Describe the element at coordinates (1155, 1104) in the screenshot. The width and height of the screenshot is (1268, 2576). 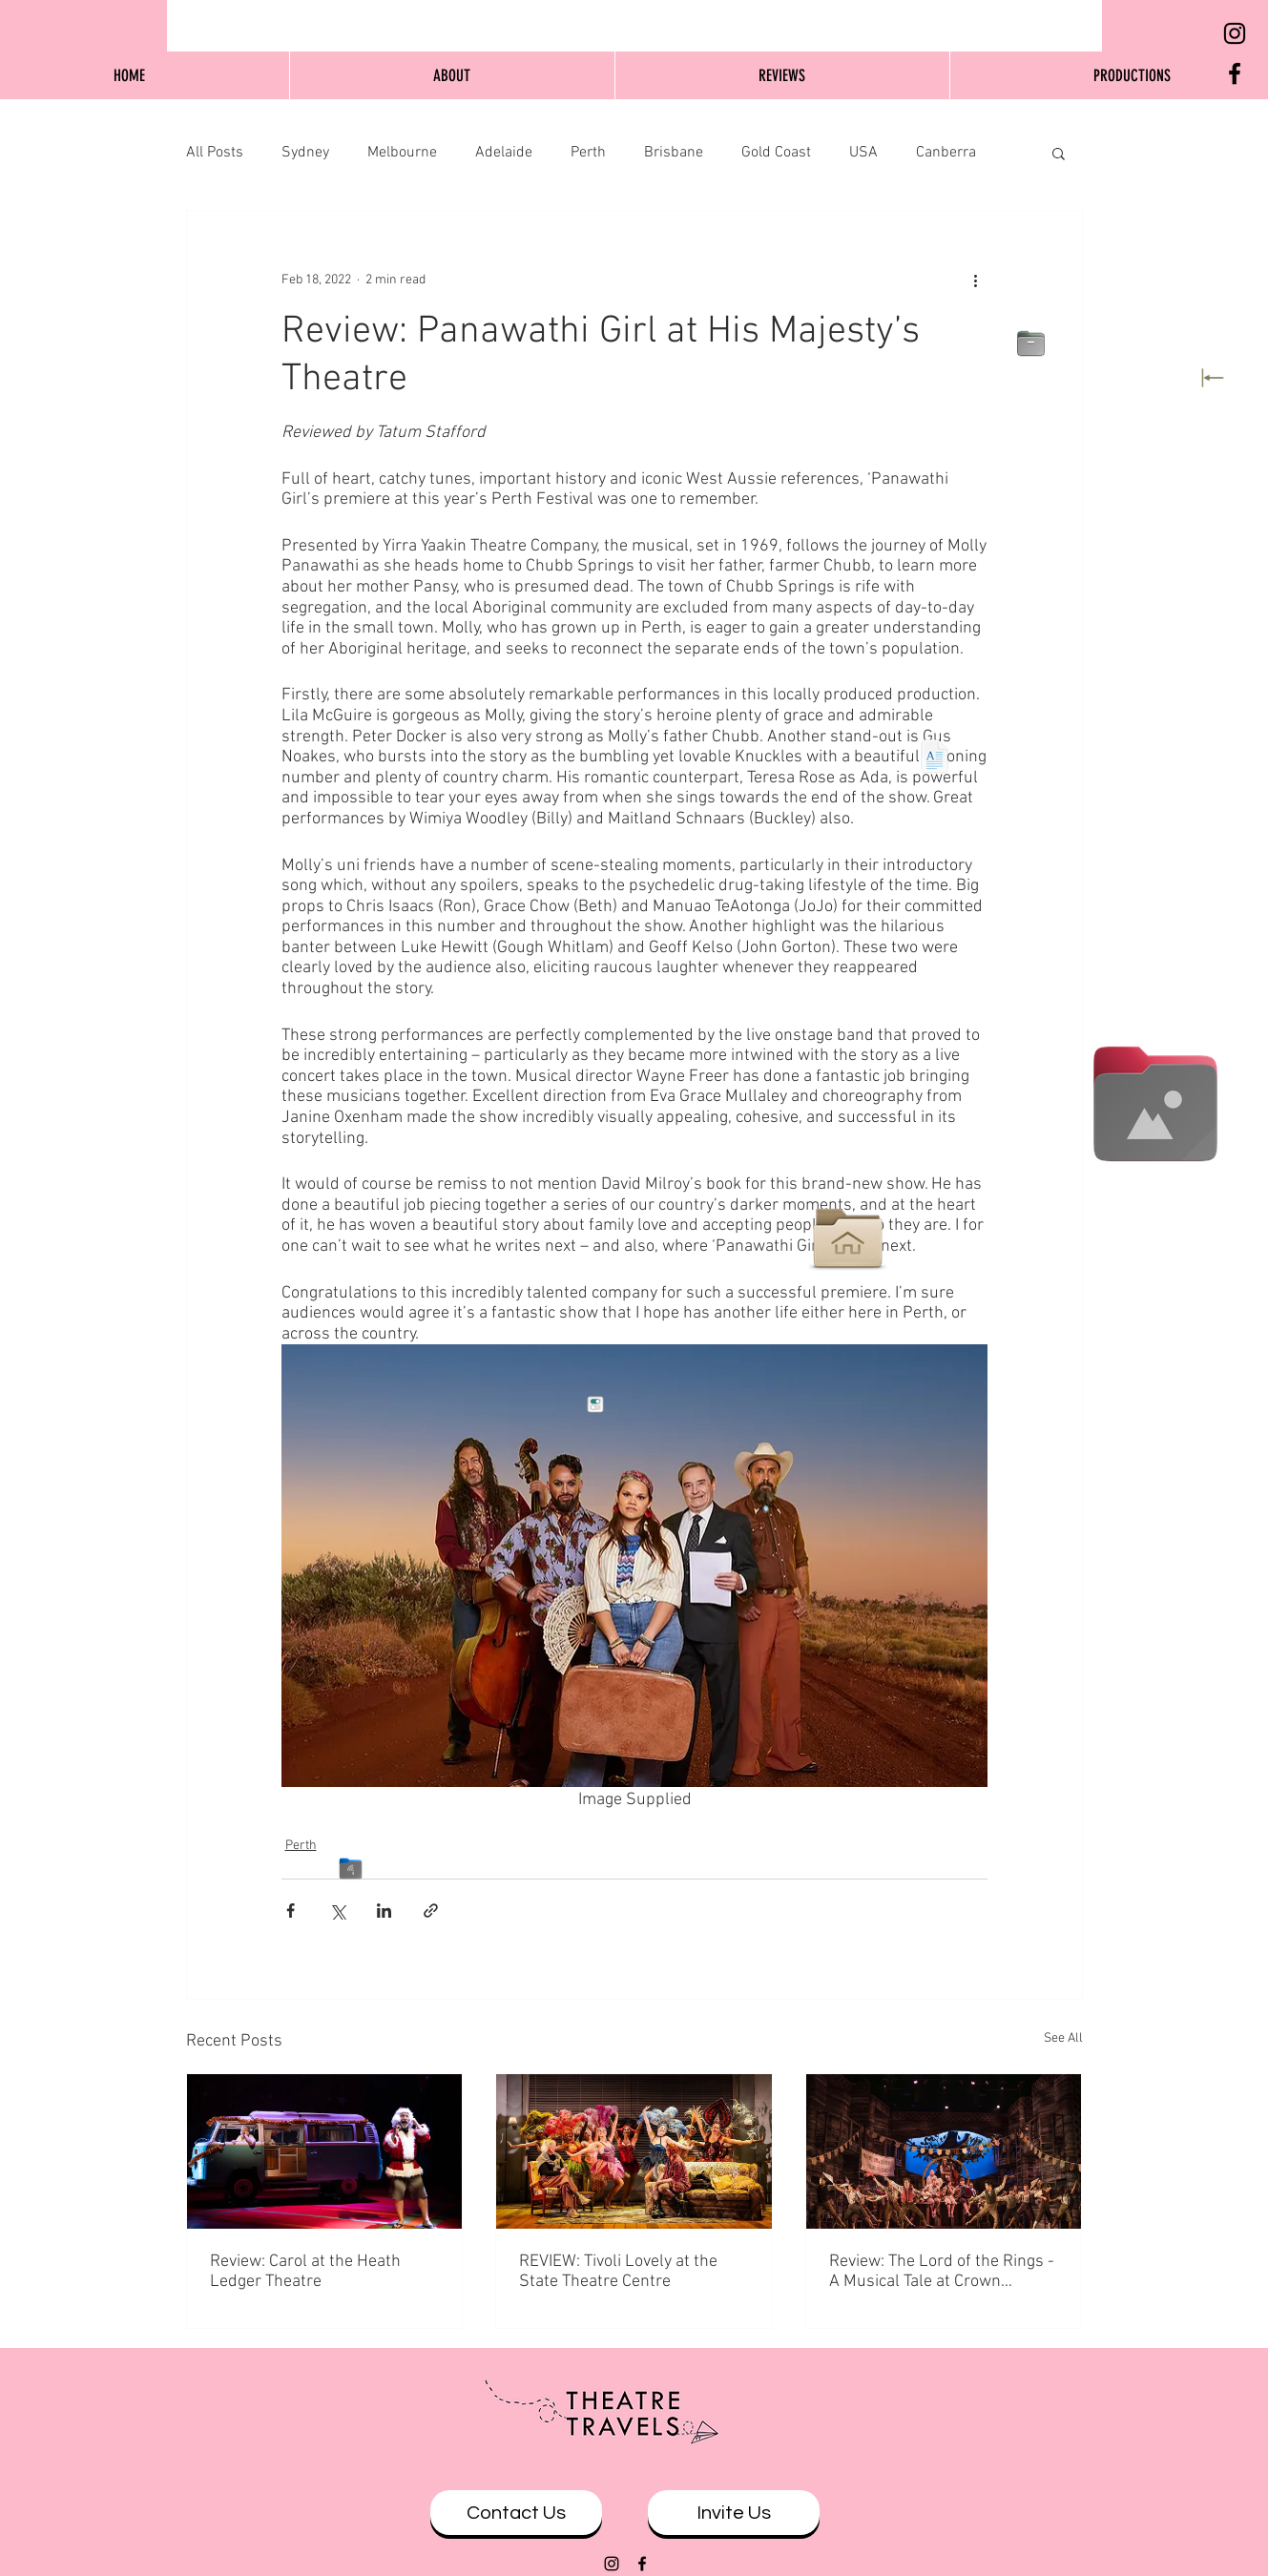
I see `open your pictures folder` at that location.